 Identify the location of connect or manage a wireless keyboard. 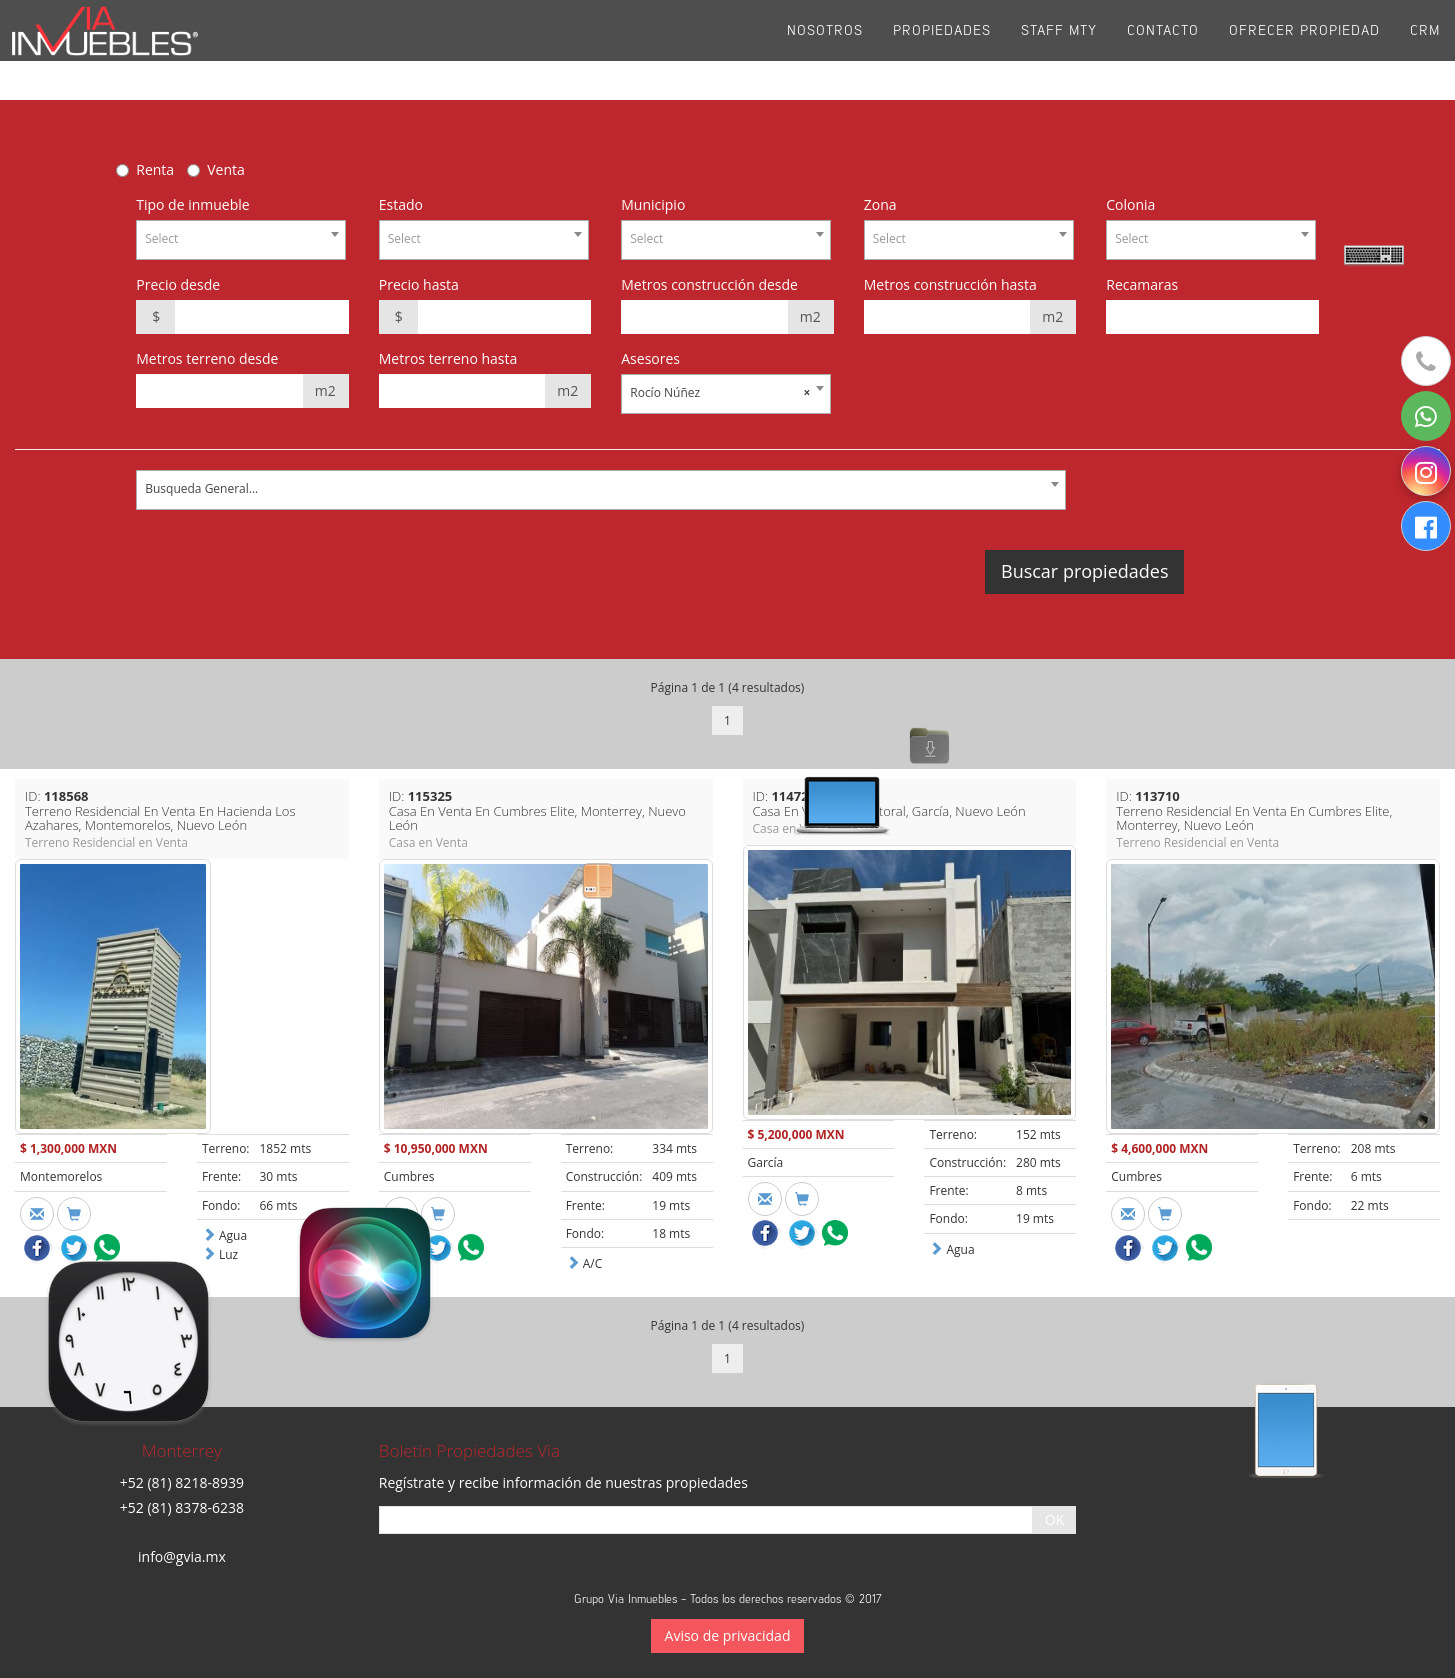
(1374, 255).